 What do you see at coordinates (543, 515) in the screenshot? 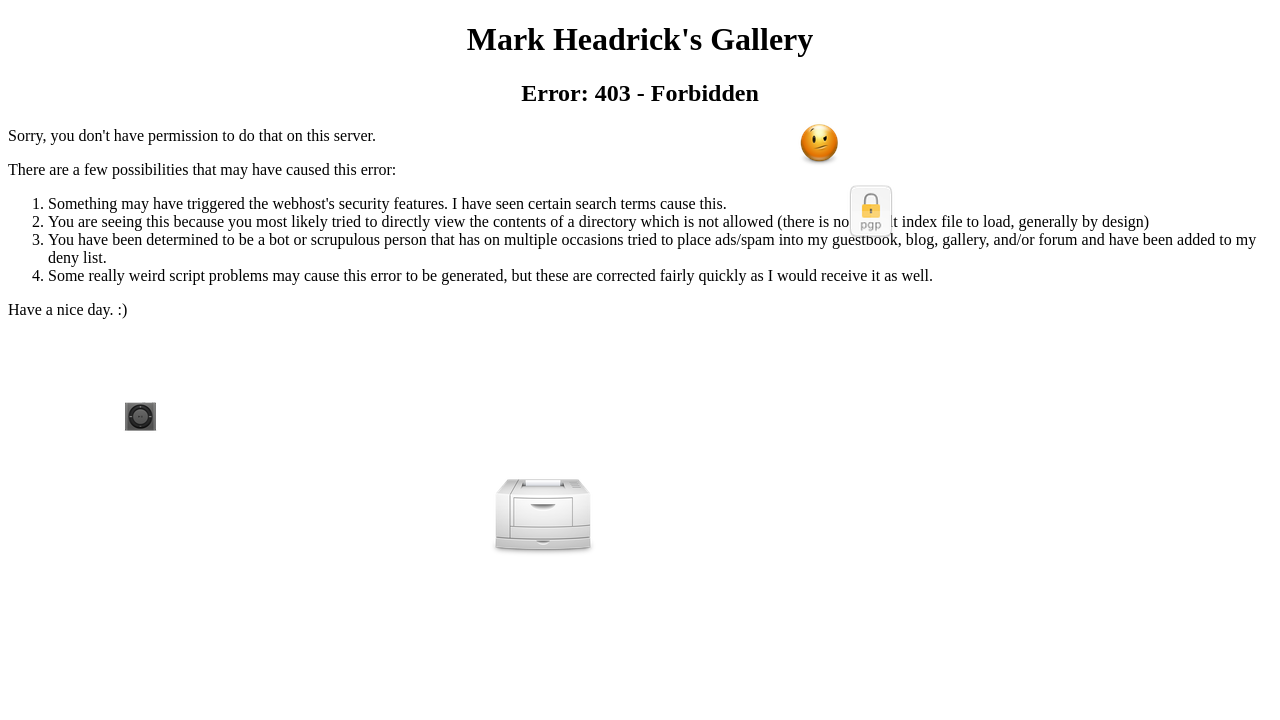
I see `print document using postscript printer` at bounding box center [543, 515].